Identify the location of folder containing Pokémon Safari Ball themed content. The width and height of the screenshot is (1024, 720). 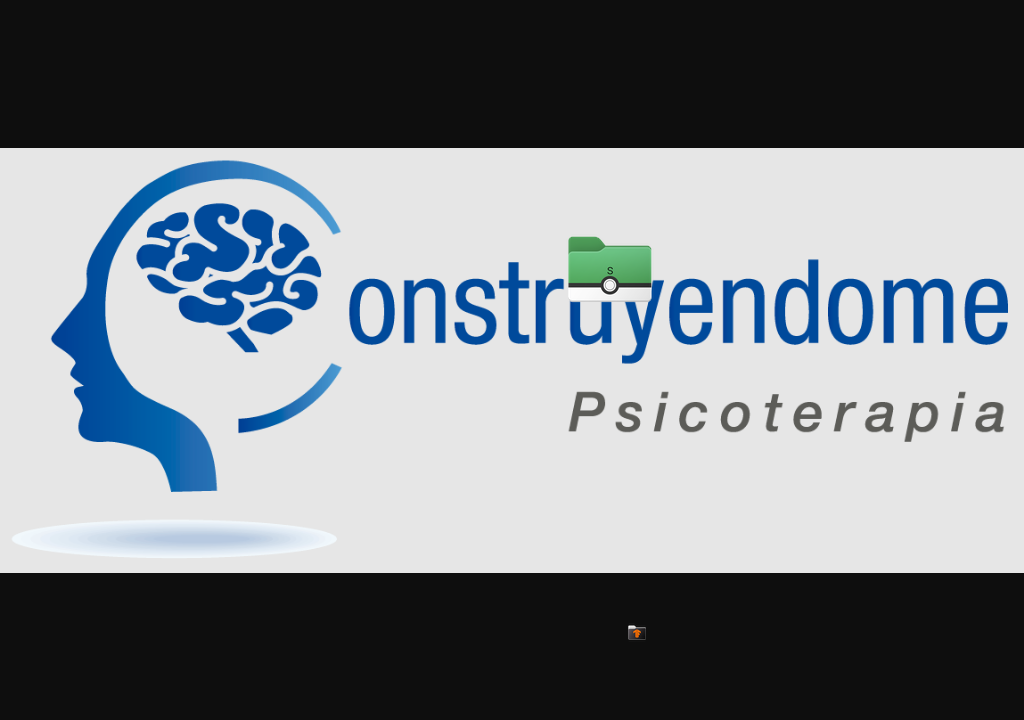
(609, 271).